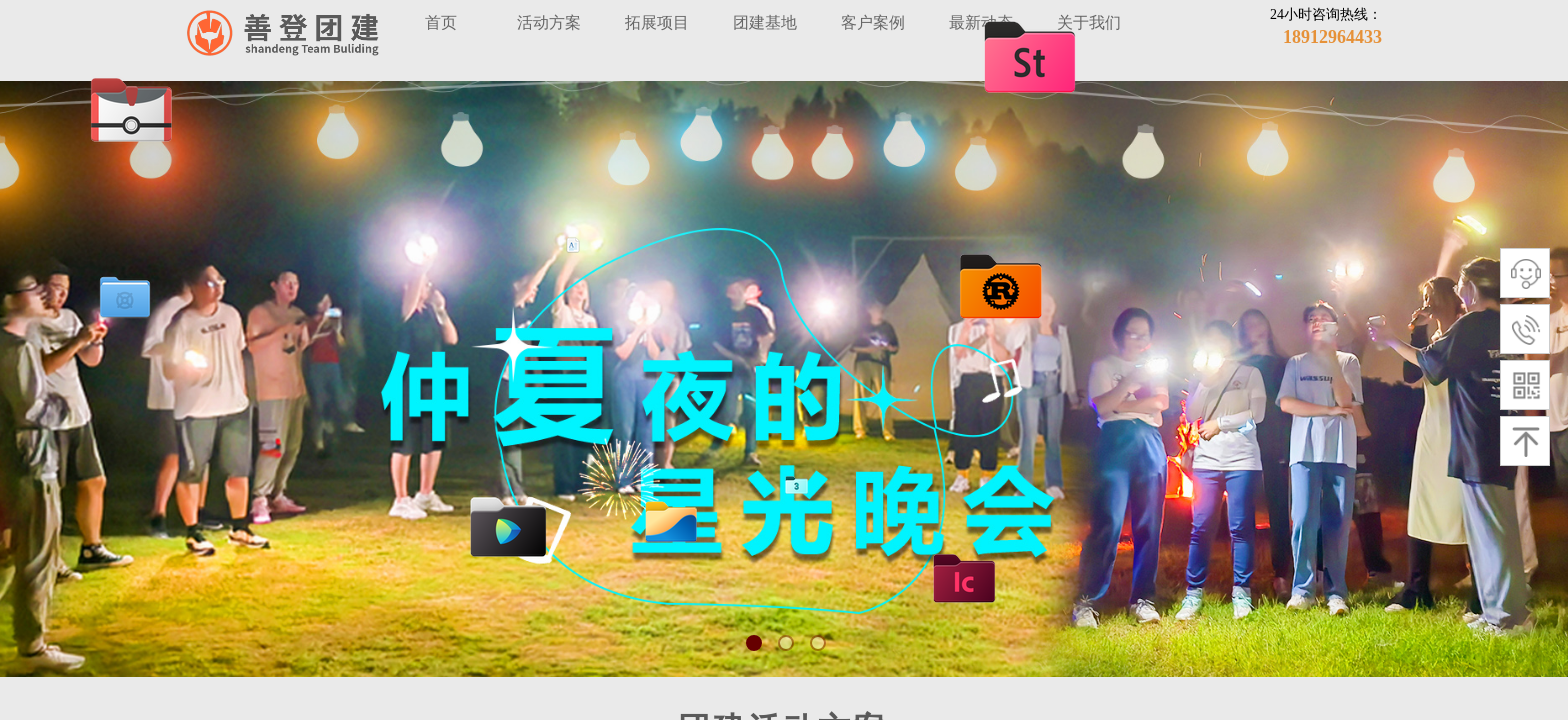 The height and width of the screenshot is (720, 1568). I want to click on open a text document file, so click(573, 245).